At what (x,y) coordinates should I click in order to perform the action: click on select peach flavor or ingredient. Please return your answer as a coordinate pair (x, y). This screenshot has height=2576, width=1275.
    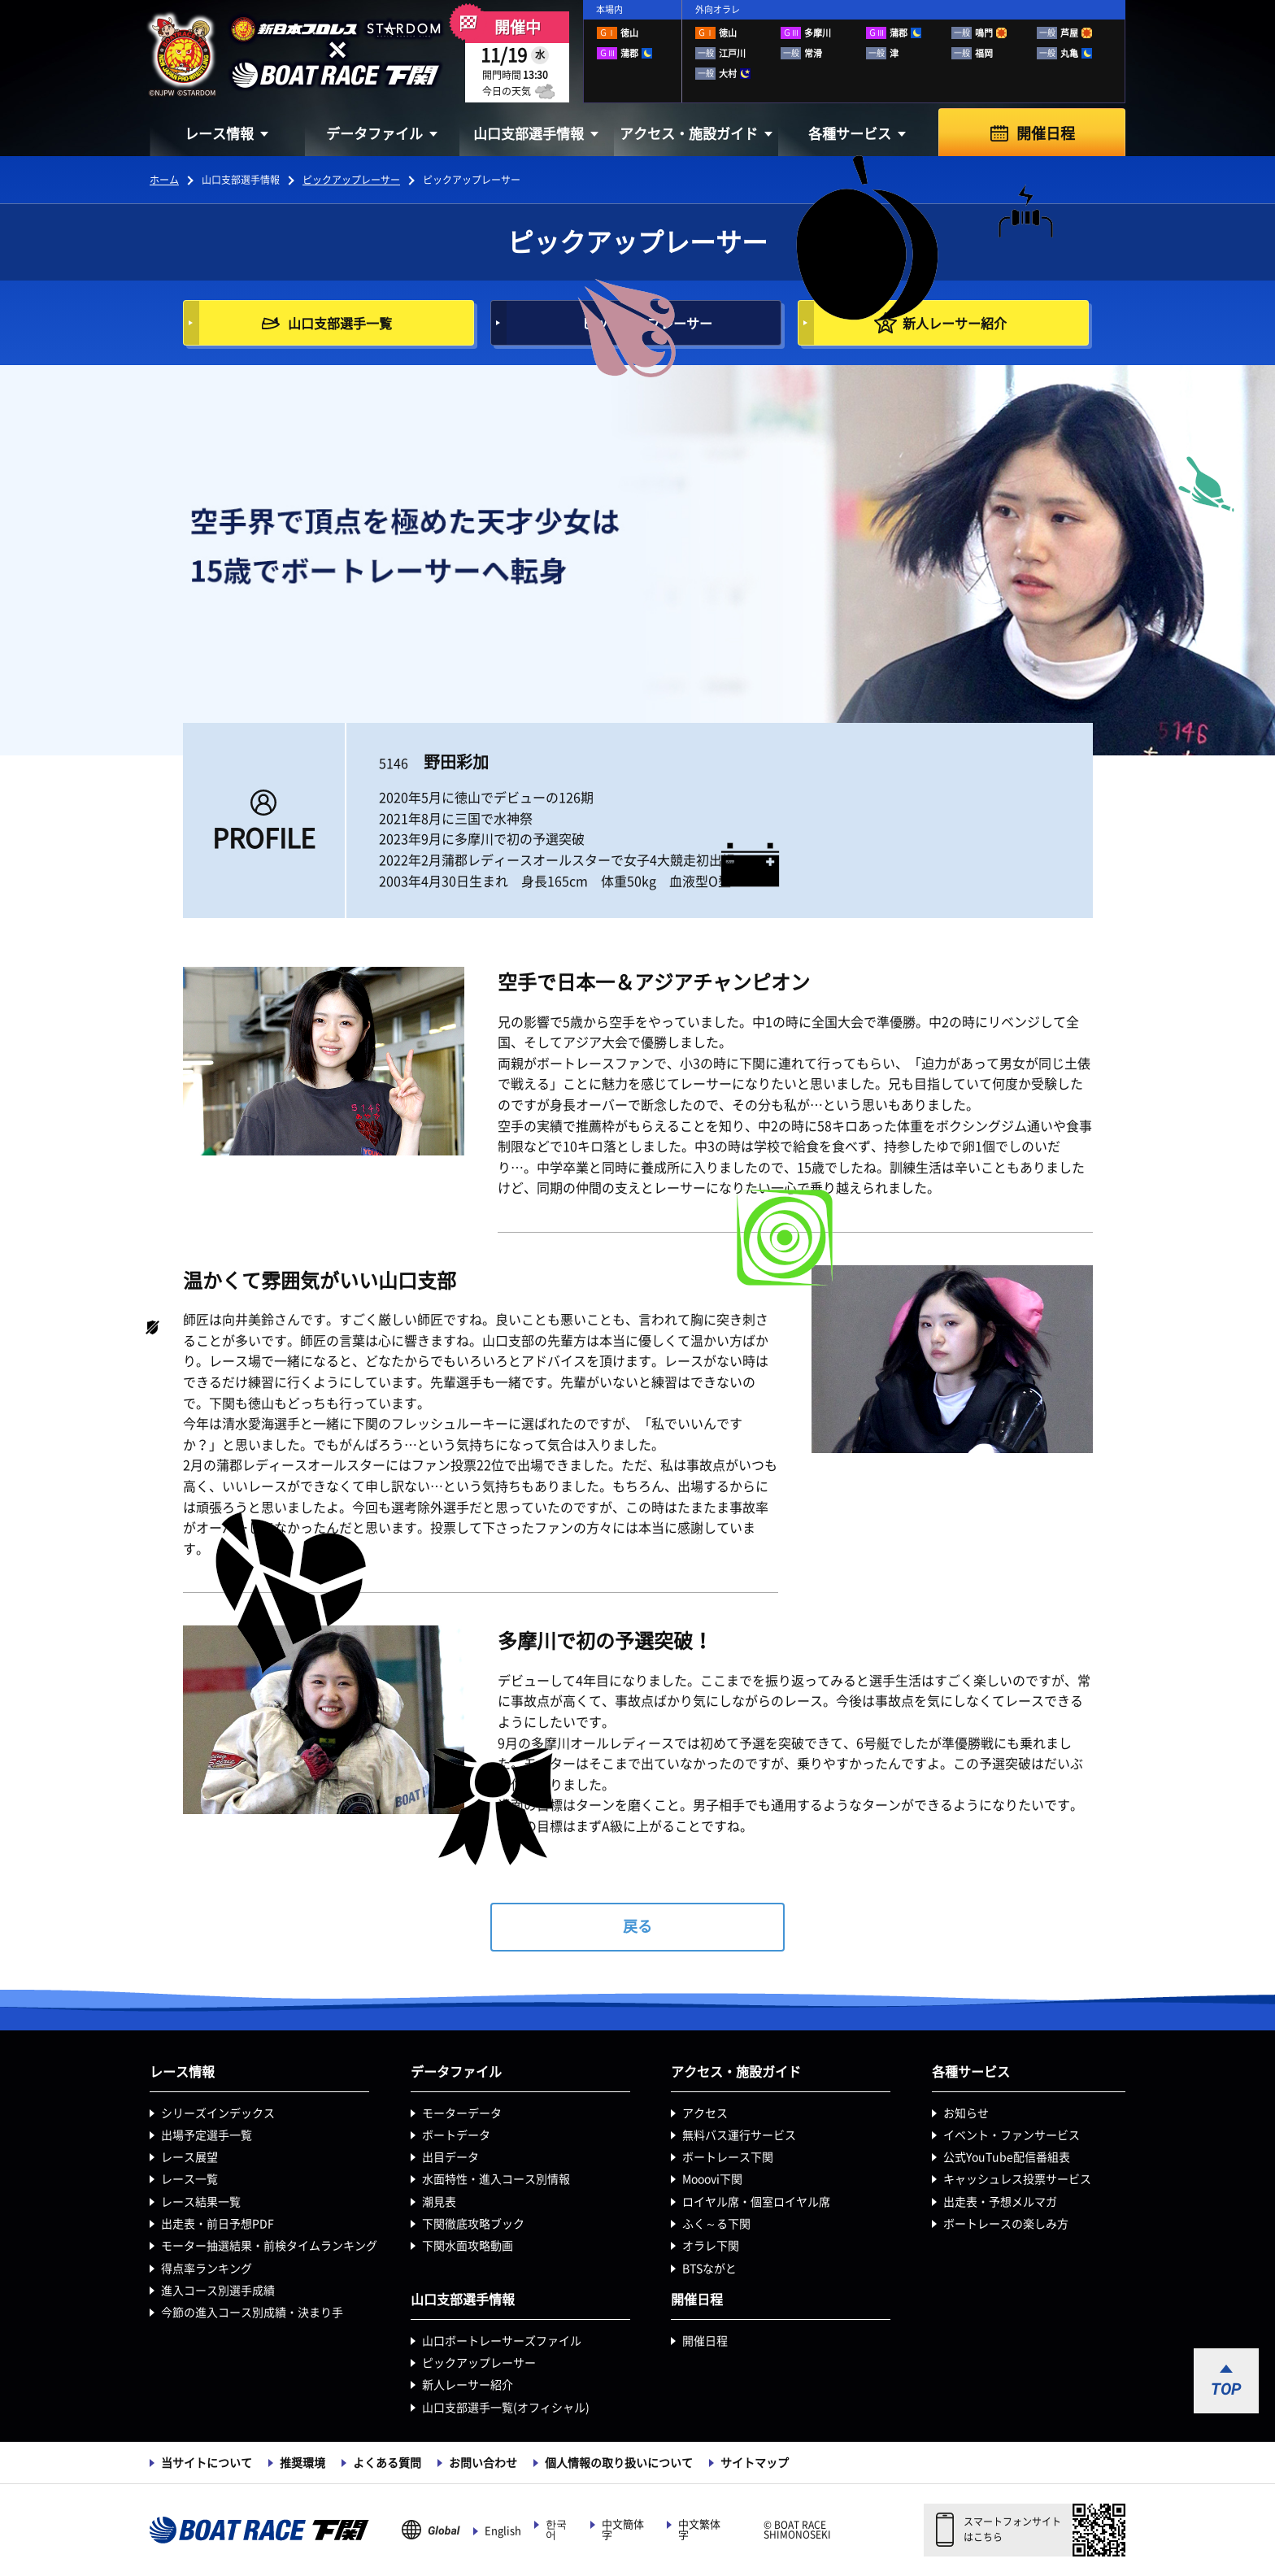
    Looking at the image, I should click on (867, 237).